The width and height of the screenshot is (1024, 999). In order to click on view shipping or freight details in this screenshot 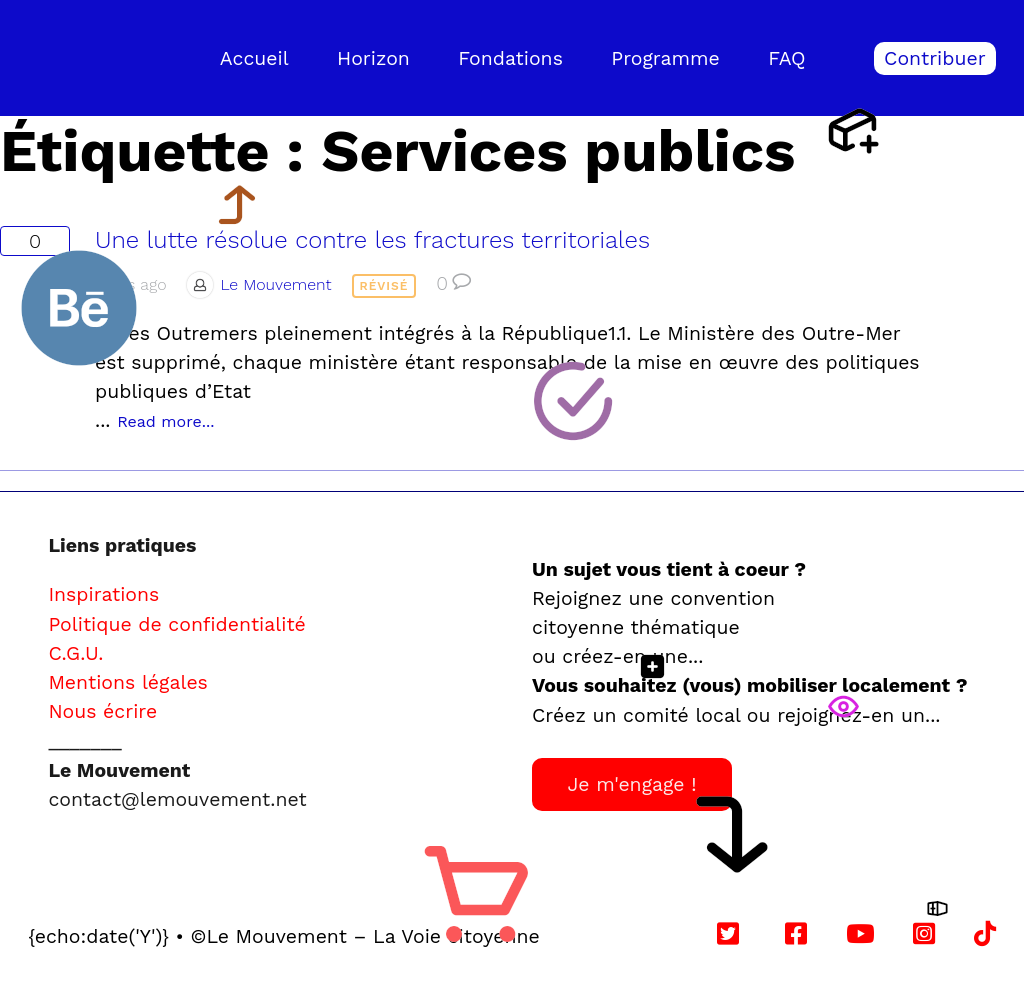, I will do `click(937, 908)`.